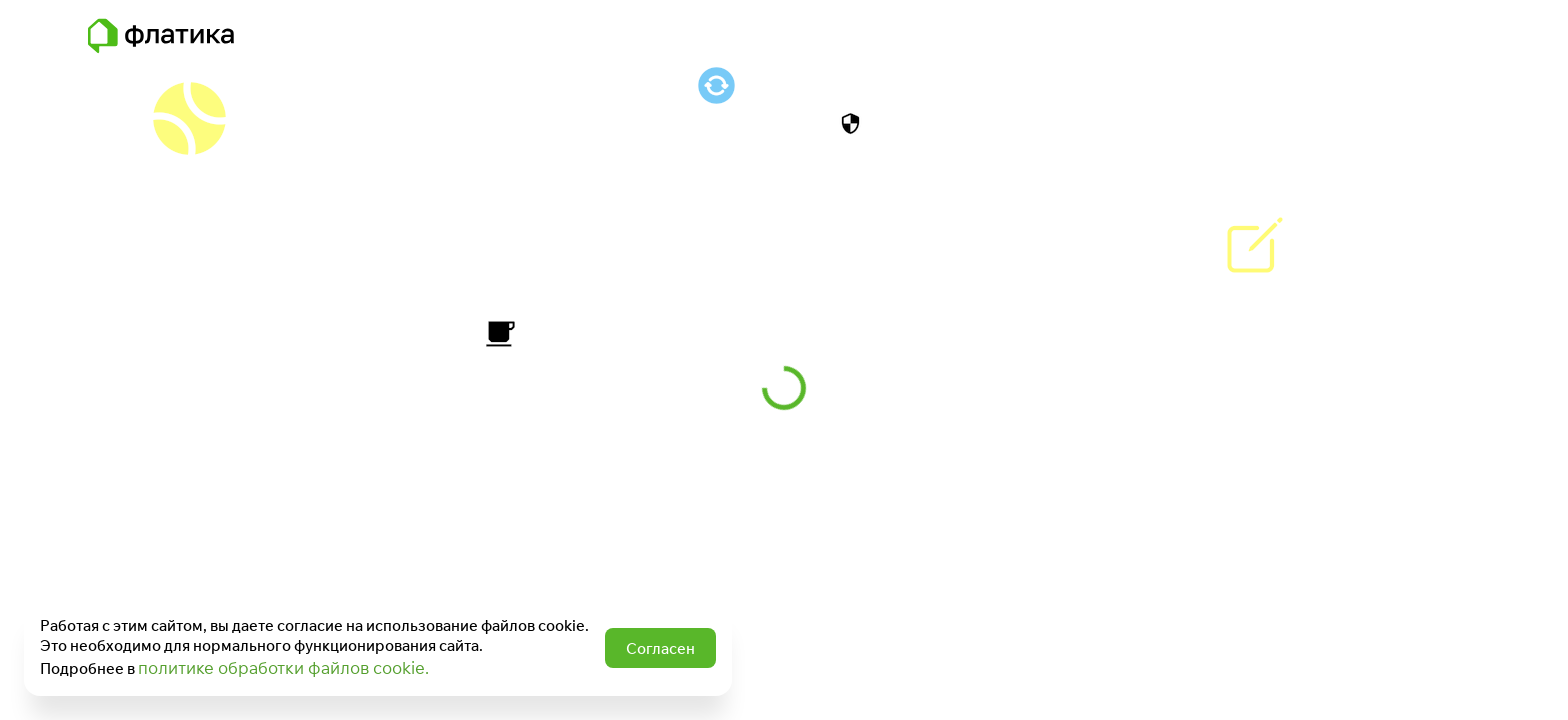 The height and width of the screenshot is (720, 1568). Describe the element at coordinates (850, 123) in the screenshot. I see `access security settings` at that location.